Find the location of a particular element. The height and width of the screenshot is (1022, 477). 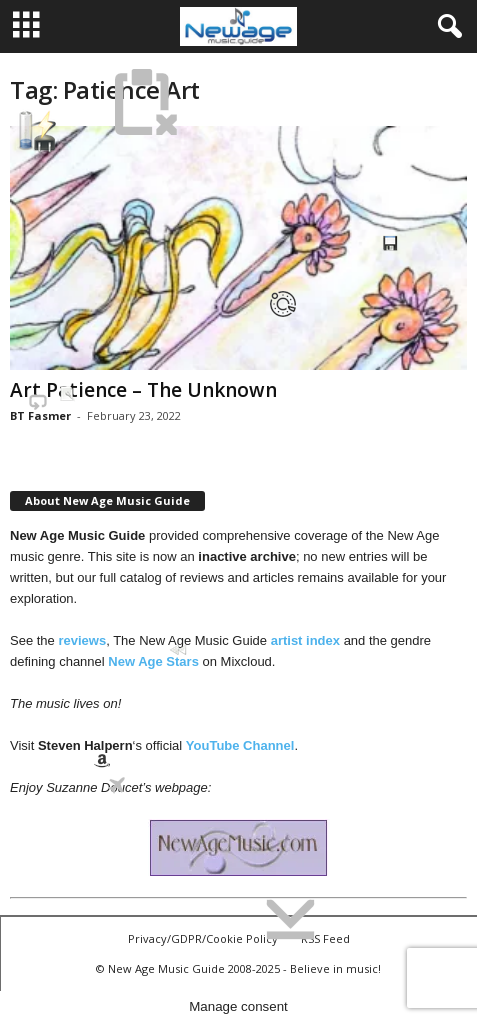

battery low but currently charging is located at coordinates (35, 131).